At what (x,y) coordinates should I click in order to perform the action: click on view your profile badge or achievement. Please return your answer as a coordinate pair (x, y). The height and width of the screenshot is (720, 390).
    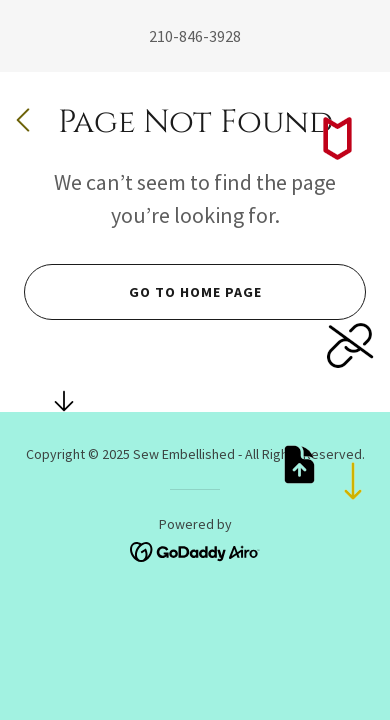
    Looking at the image, I should click on (337, 138).